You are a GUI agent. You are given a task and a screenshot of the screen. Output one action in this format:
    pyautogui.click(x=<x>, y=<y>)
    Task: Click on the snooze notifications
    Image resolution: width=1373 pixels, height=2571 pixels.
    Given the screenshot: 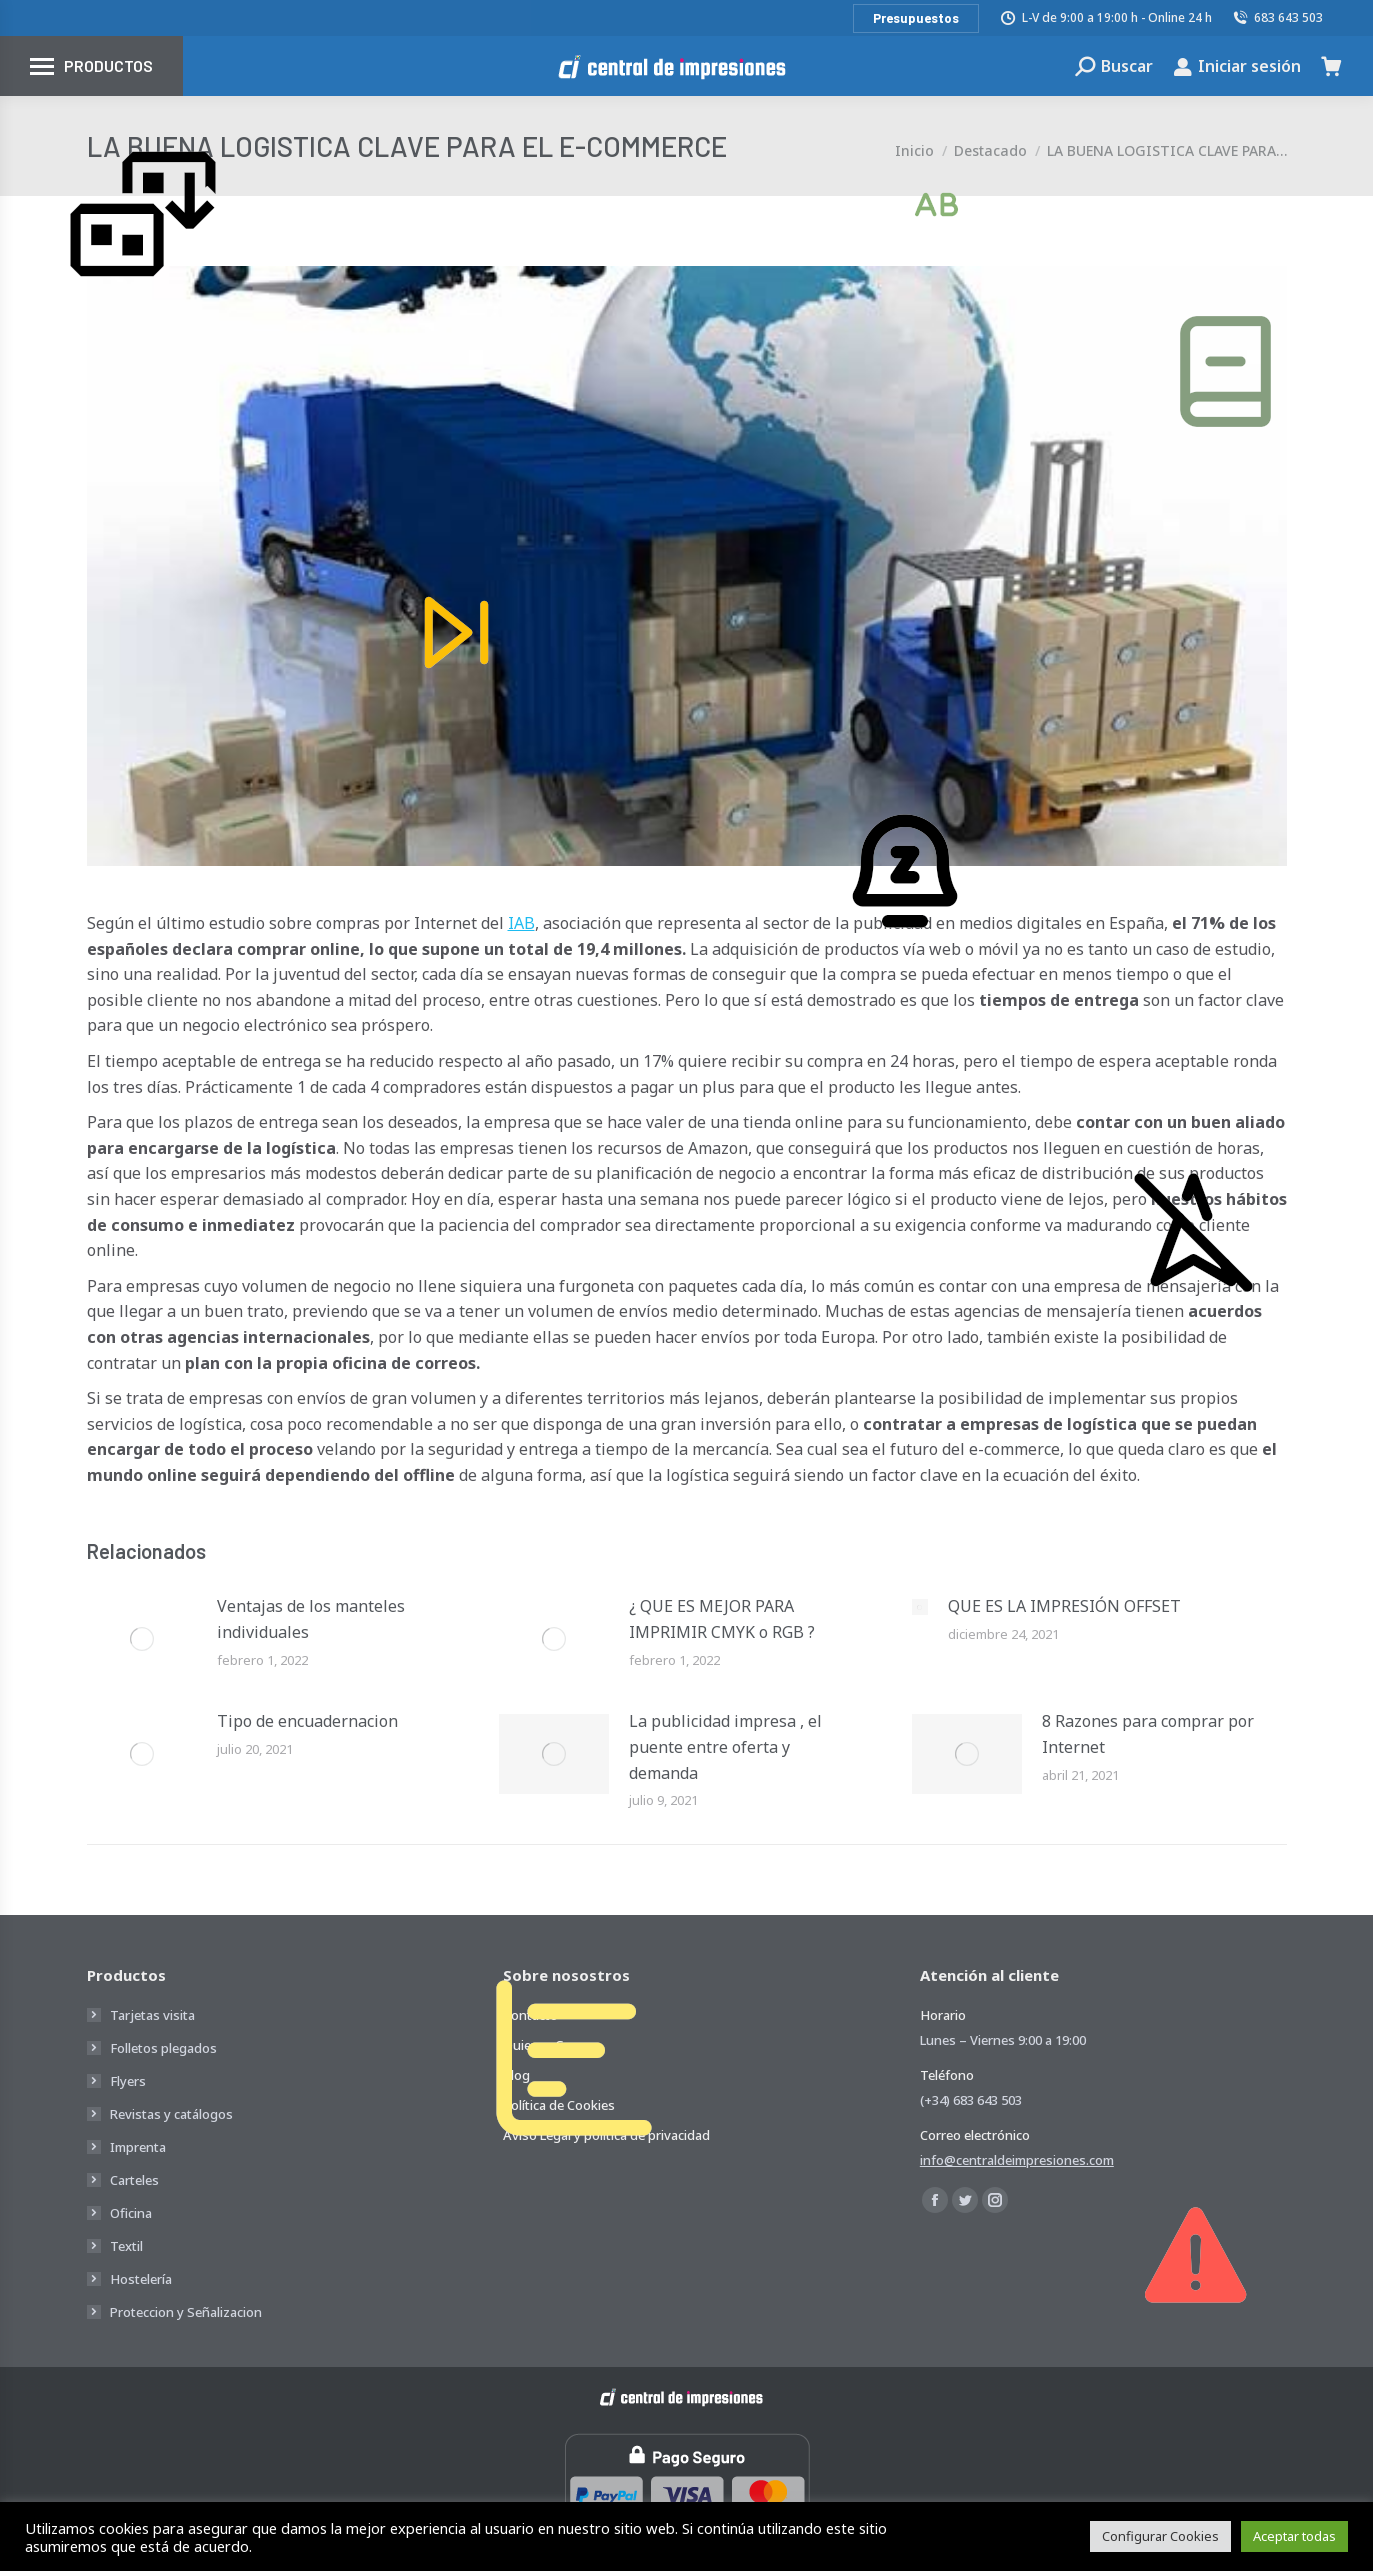 What is the action you would take?
    pyautogui.click(x=905, y=871)
    